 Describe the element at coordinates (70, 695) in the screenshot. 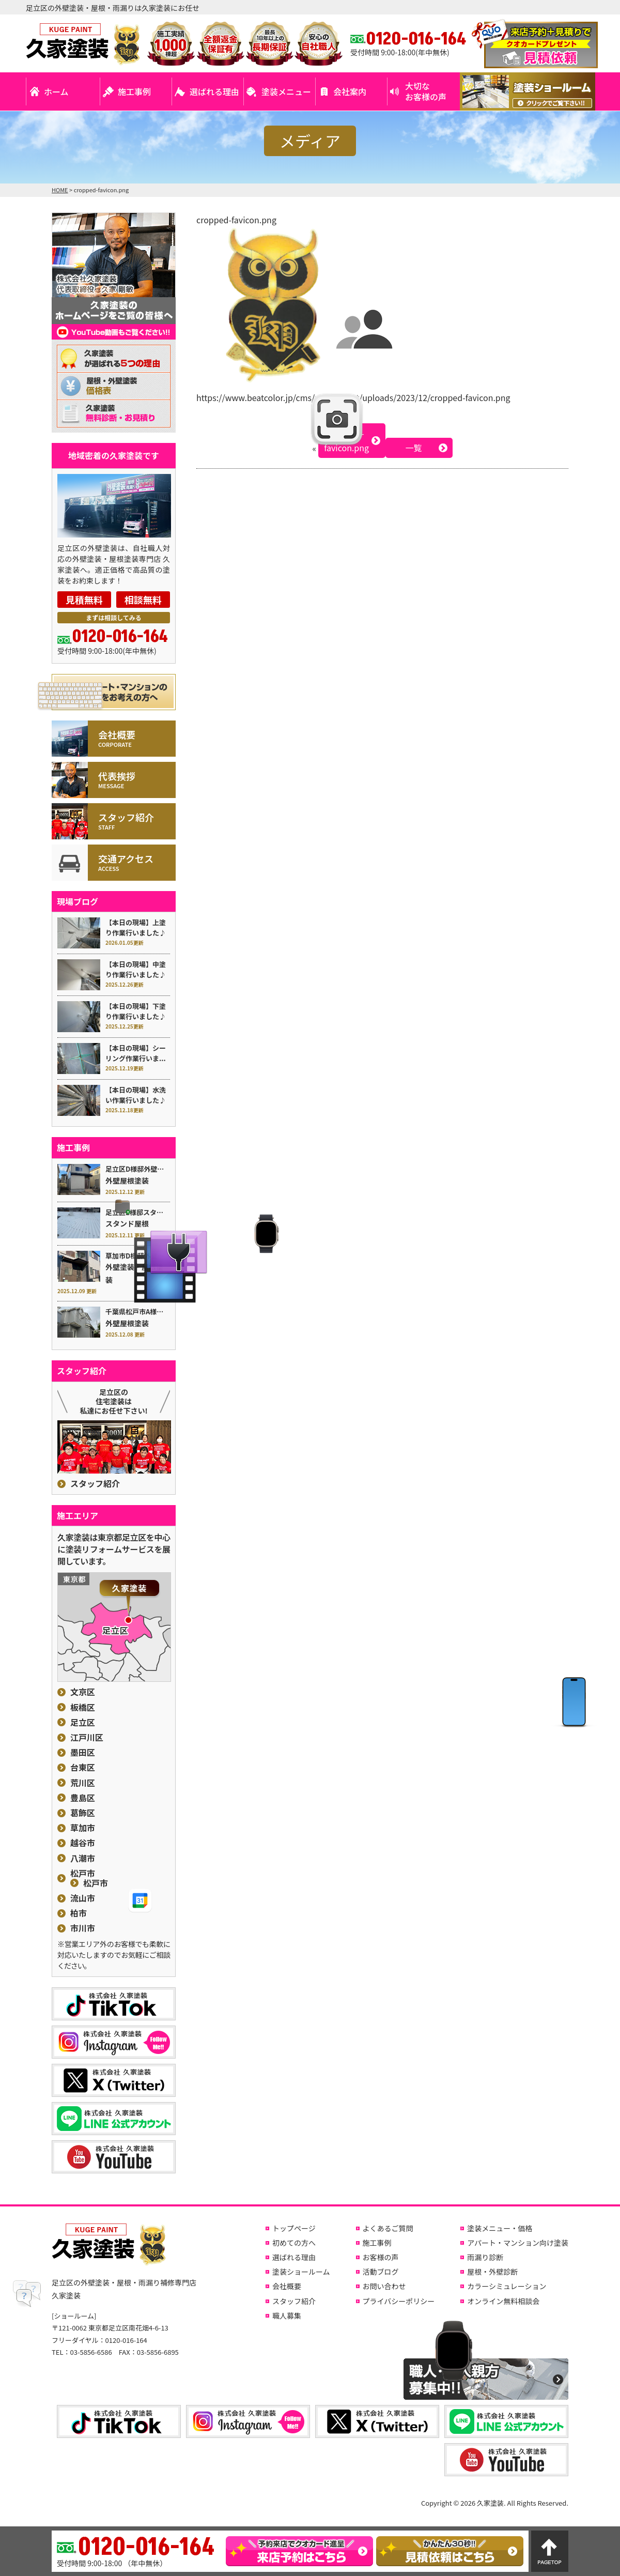

I see `connect a bluetooth keyboard` at that location.